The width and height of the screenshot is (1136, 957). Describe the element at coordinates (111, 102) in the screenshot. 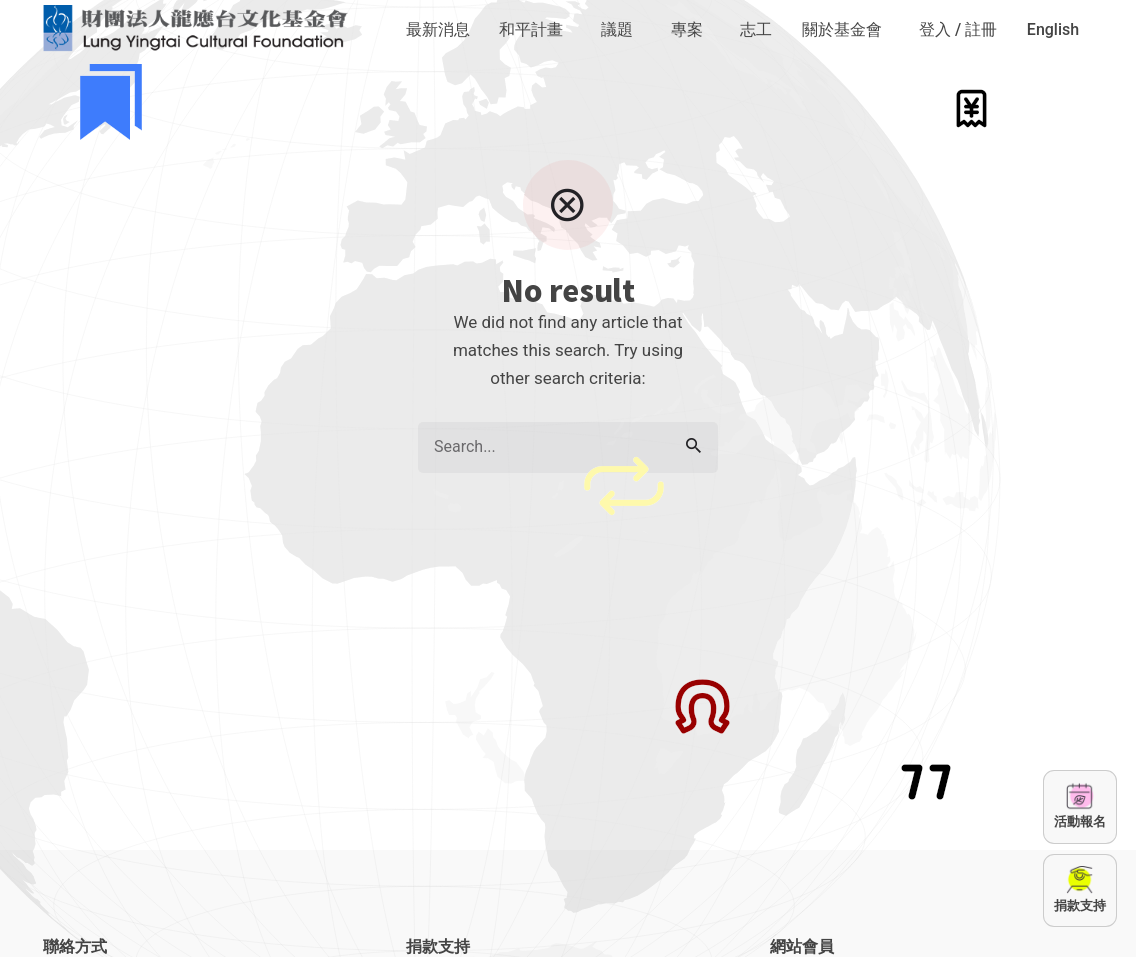

I see `view your saved bookmarks` at that location.